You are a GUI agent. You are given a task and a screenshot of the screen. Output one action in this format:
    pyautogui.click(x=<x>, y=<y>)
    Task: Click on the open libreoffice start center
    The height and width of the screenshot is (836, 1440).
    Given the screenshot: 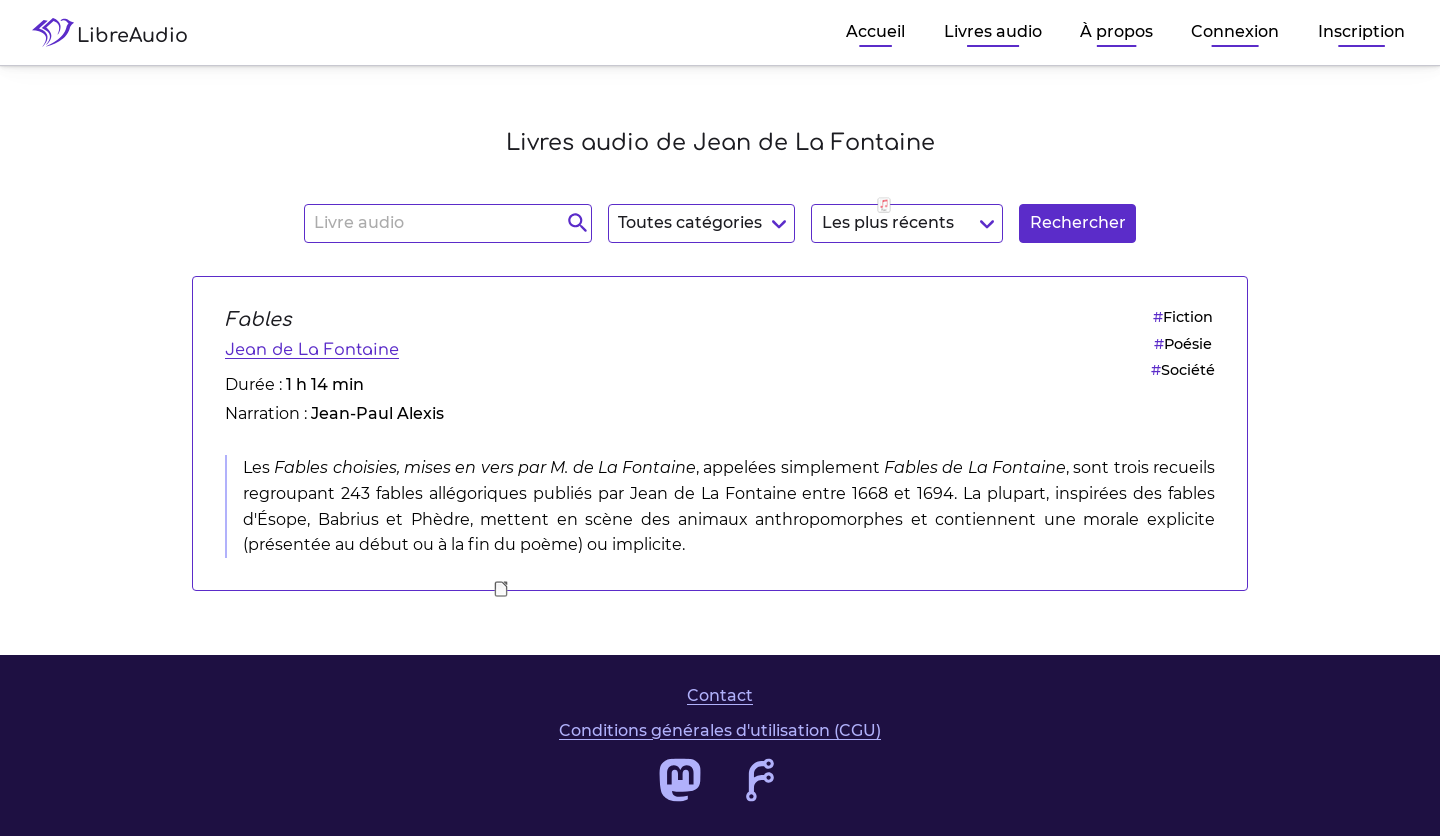 What is the action you would take?
    pyautogui.click(x=501, y=589)
    